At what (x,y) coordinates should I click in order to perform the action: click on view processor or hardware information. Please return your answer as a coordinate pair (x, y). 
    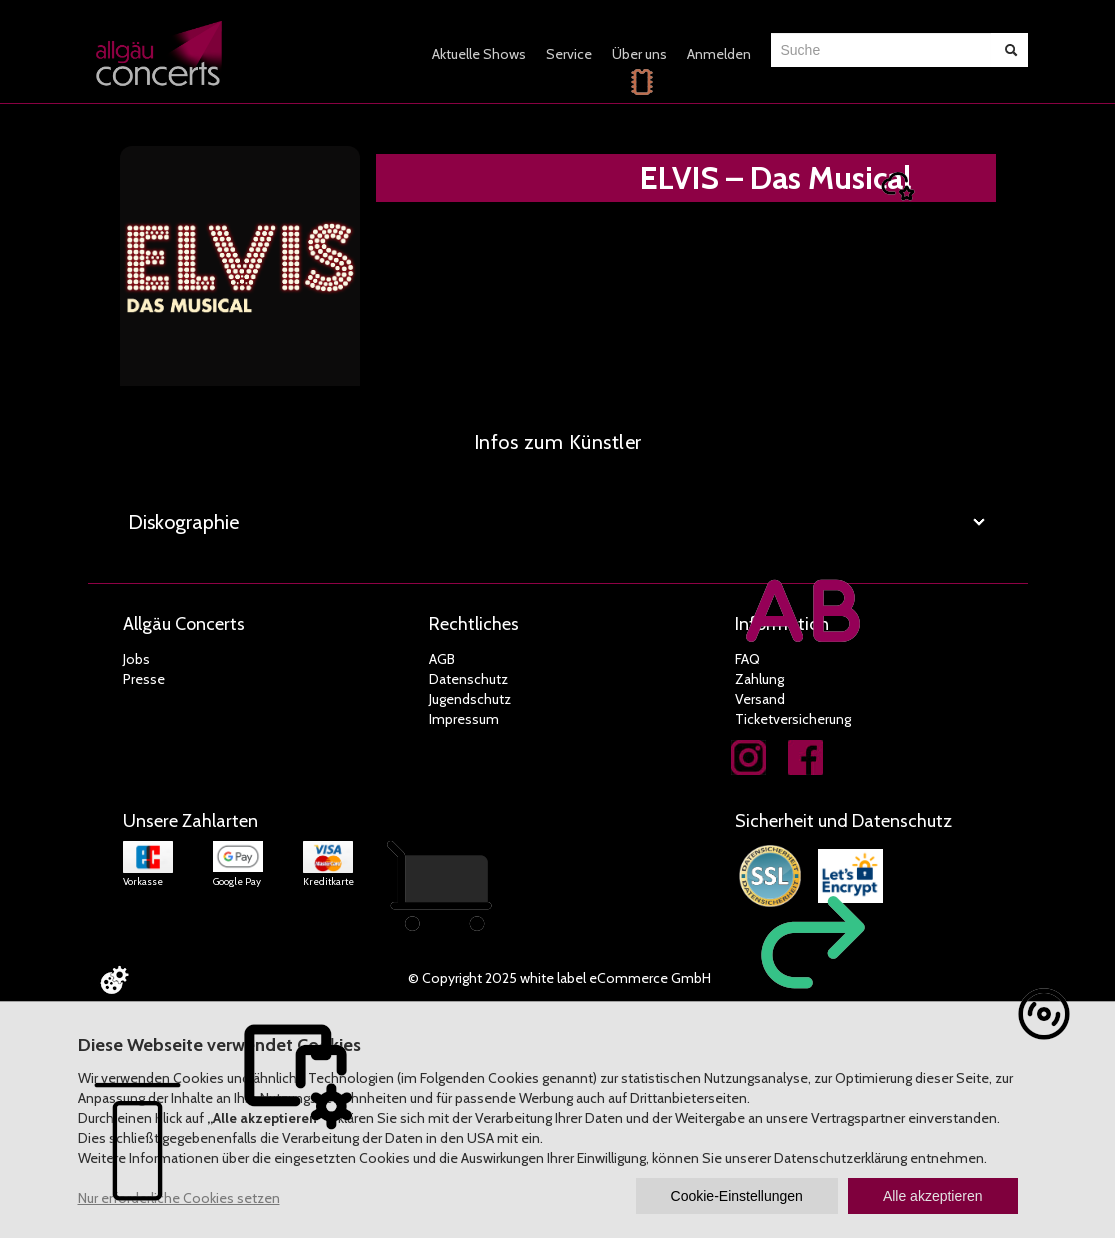
    Looking at the image, I should click on (642, 82).